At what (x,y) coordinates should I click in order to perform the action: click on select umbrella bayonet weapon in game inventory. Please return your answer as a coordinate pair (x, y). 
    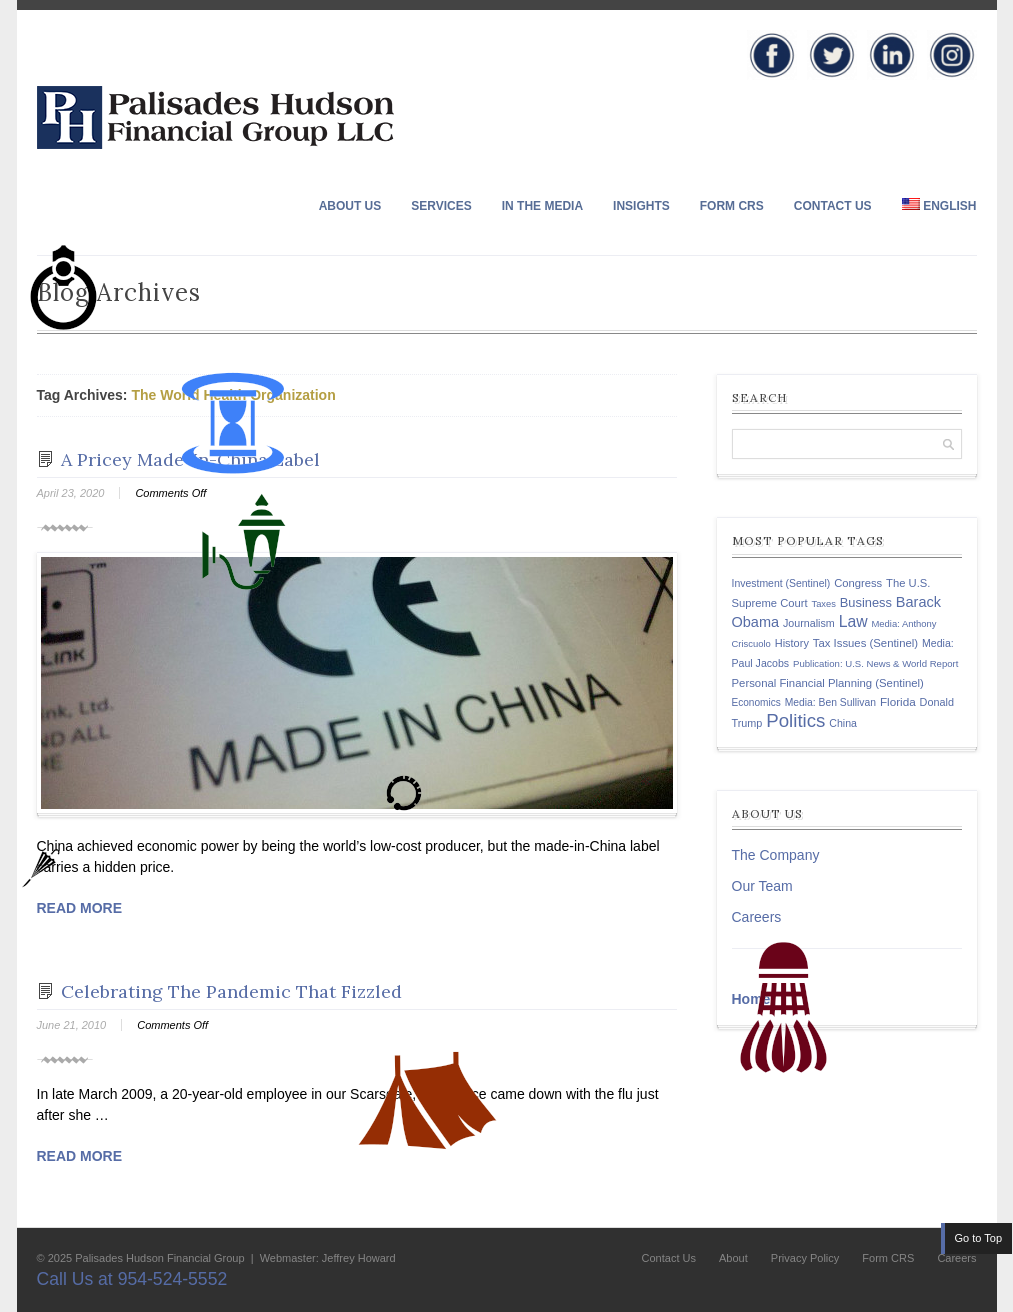
    Looking at the image, I should click on (40, 868).